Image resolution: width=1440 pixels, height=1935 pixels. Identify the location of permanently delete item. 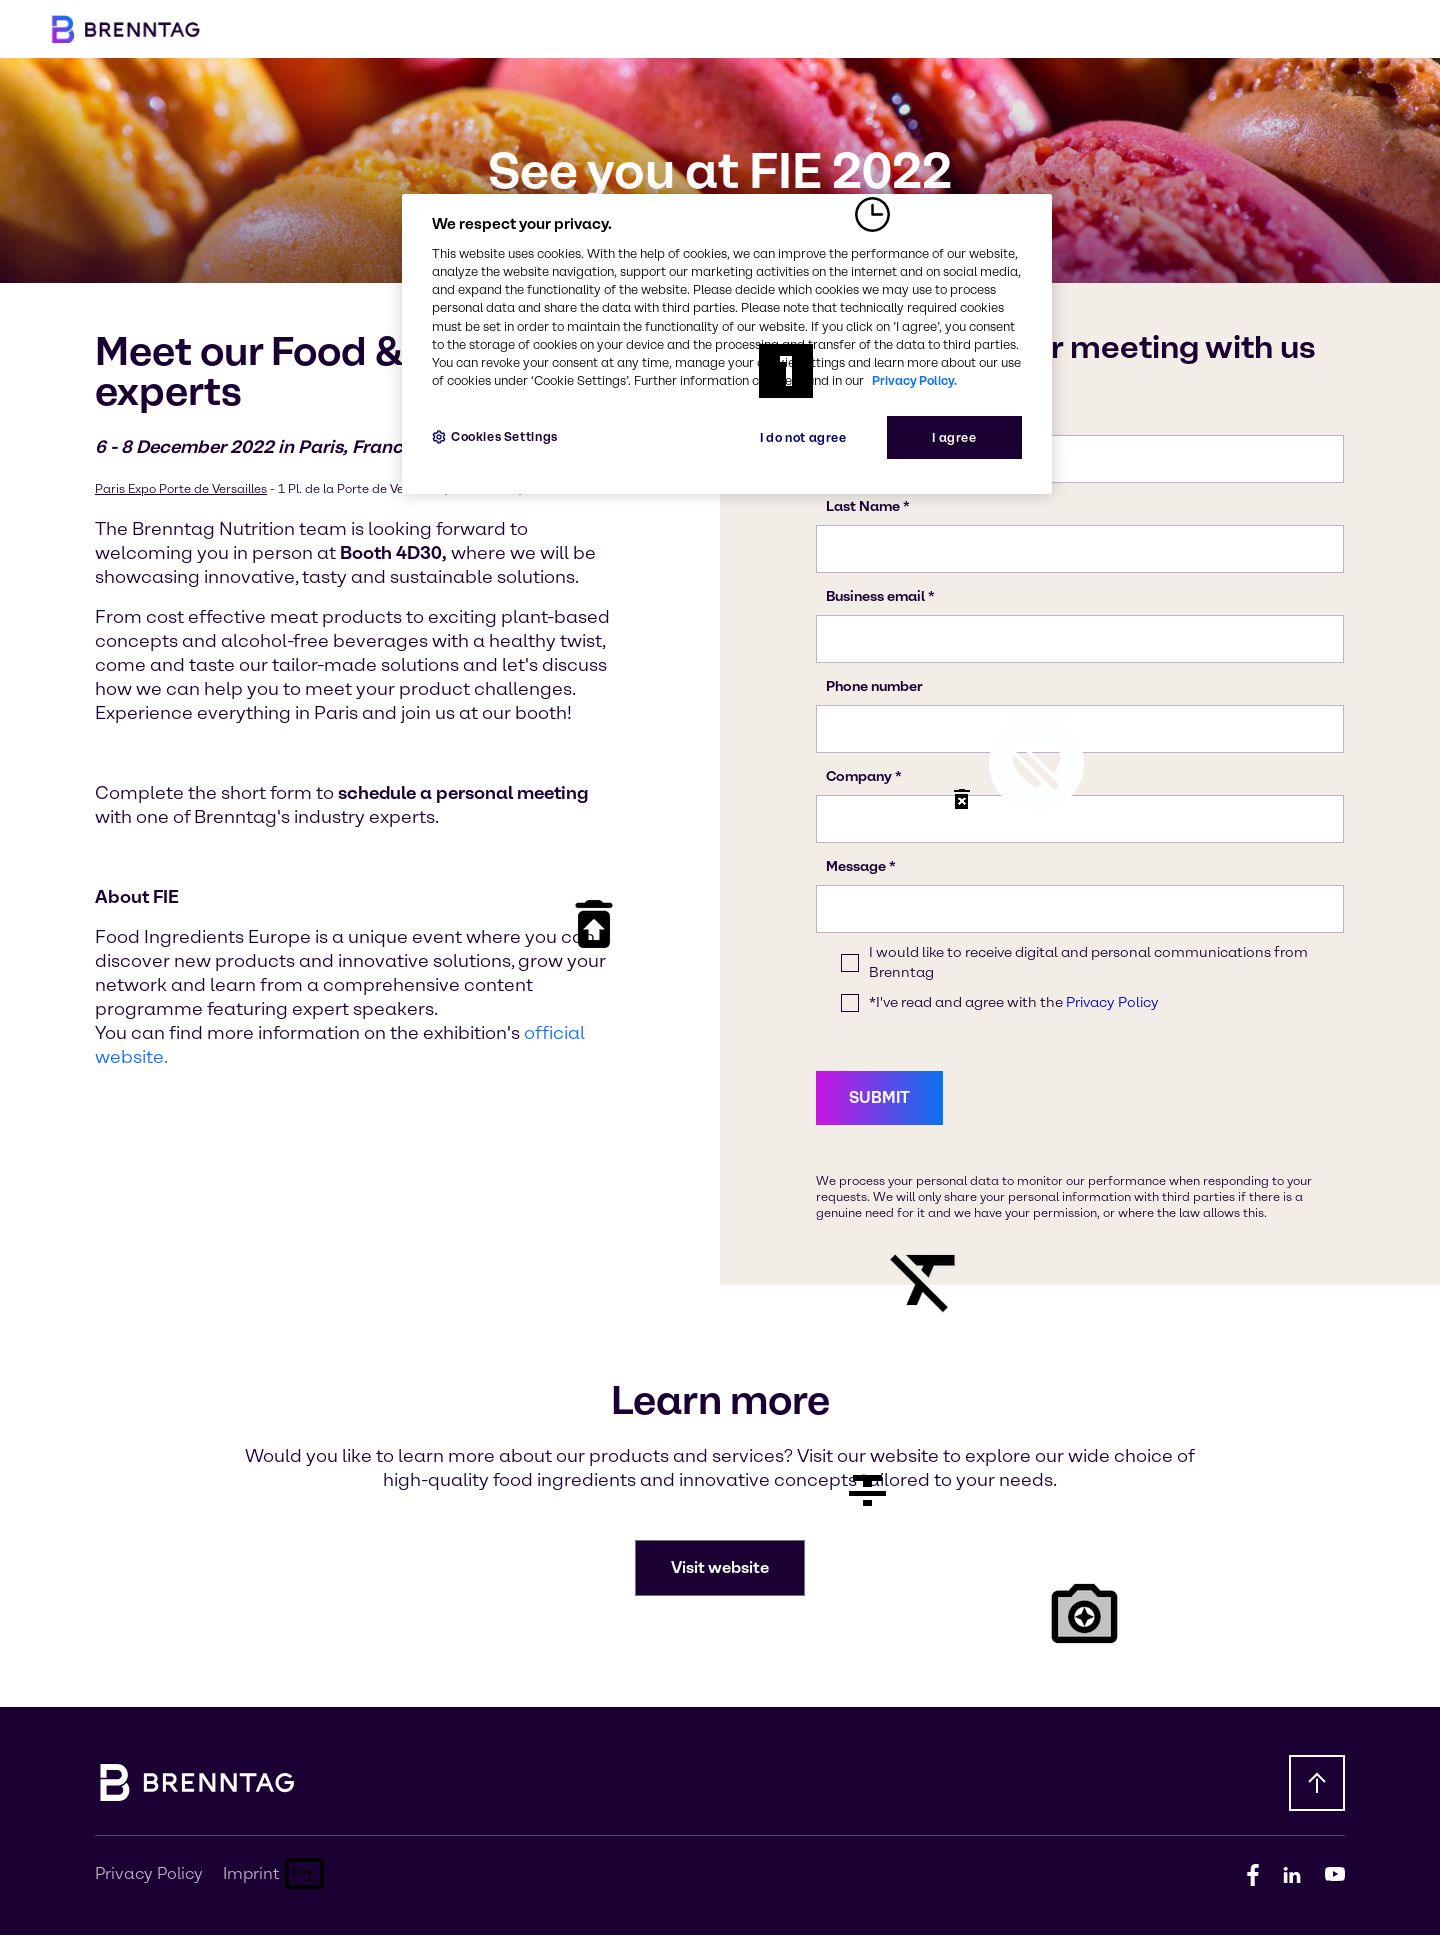
(962, 799).